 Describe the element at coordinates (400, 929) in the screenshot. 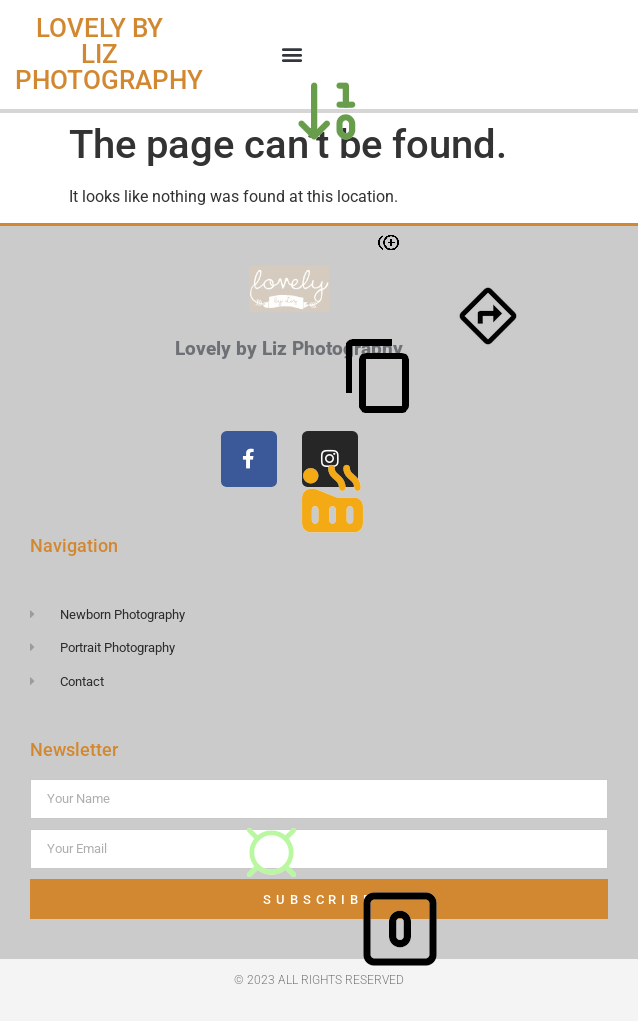

I see `indicates zero items or empty count` at that location.